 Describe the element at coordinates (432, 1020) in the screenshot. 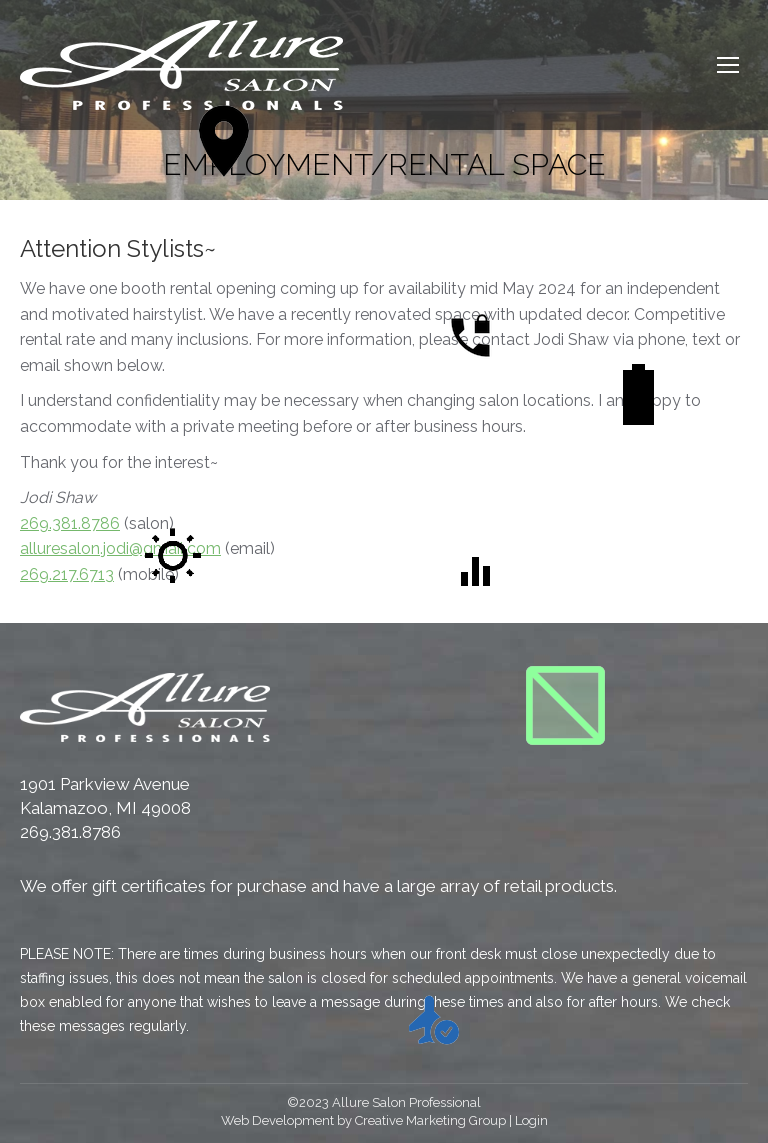

I see `flight booking confirmed` at that location.